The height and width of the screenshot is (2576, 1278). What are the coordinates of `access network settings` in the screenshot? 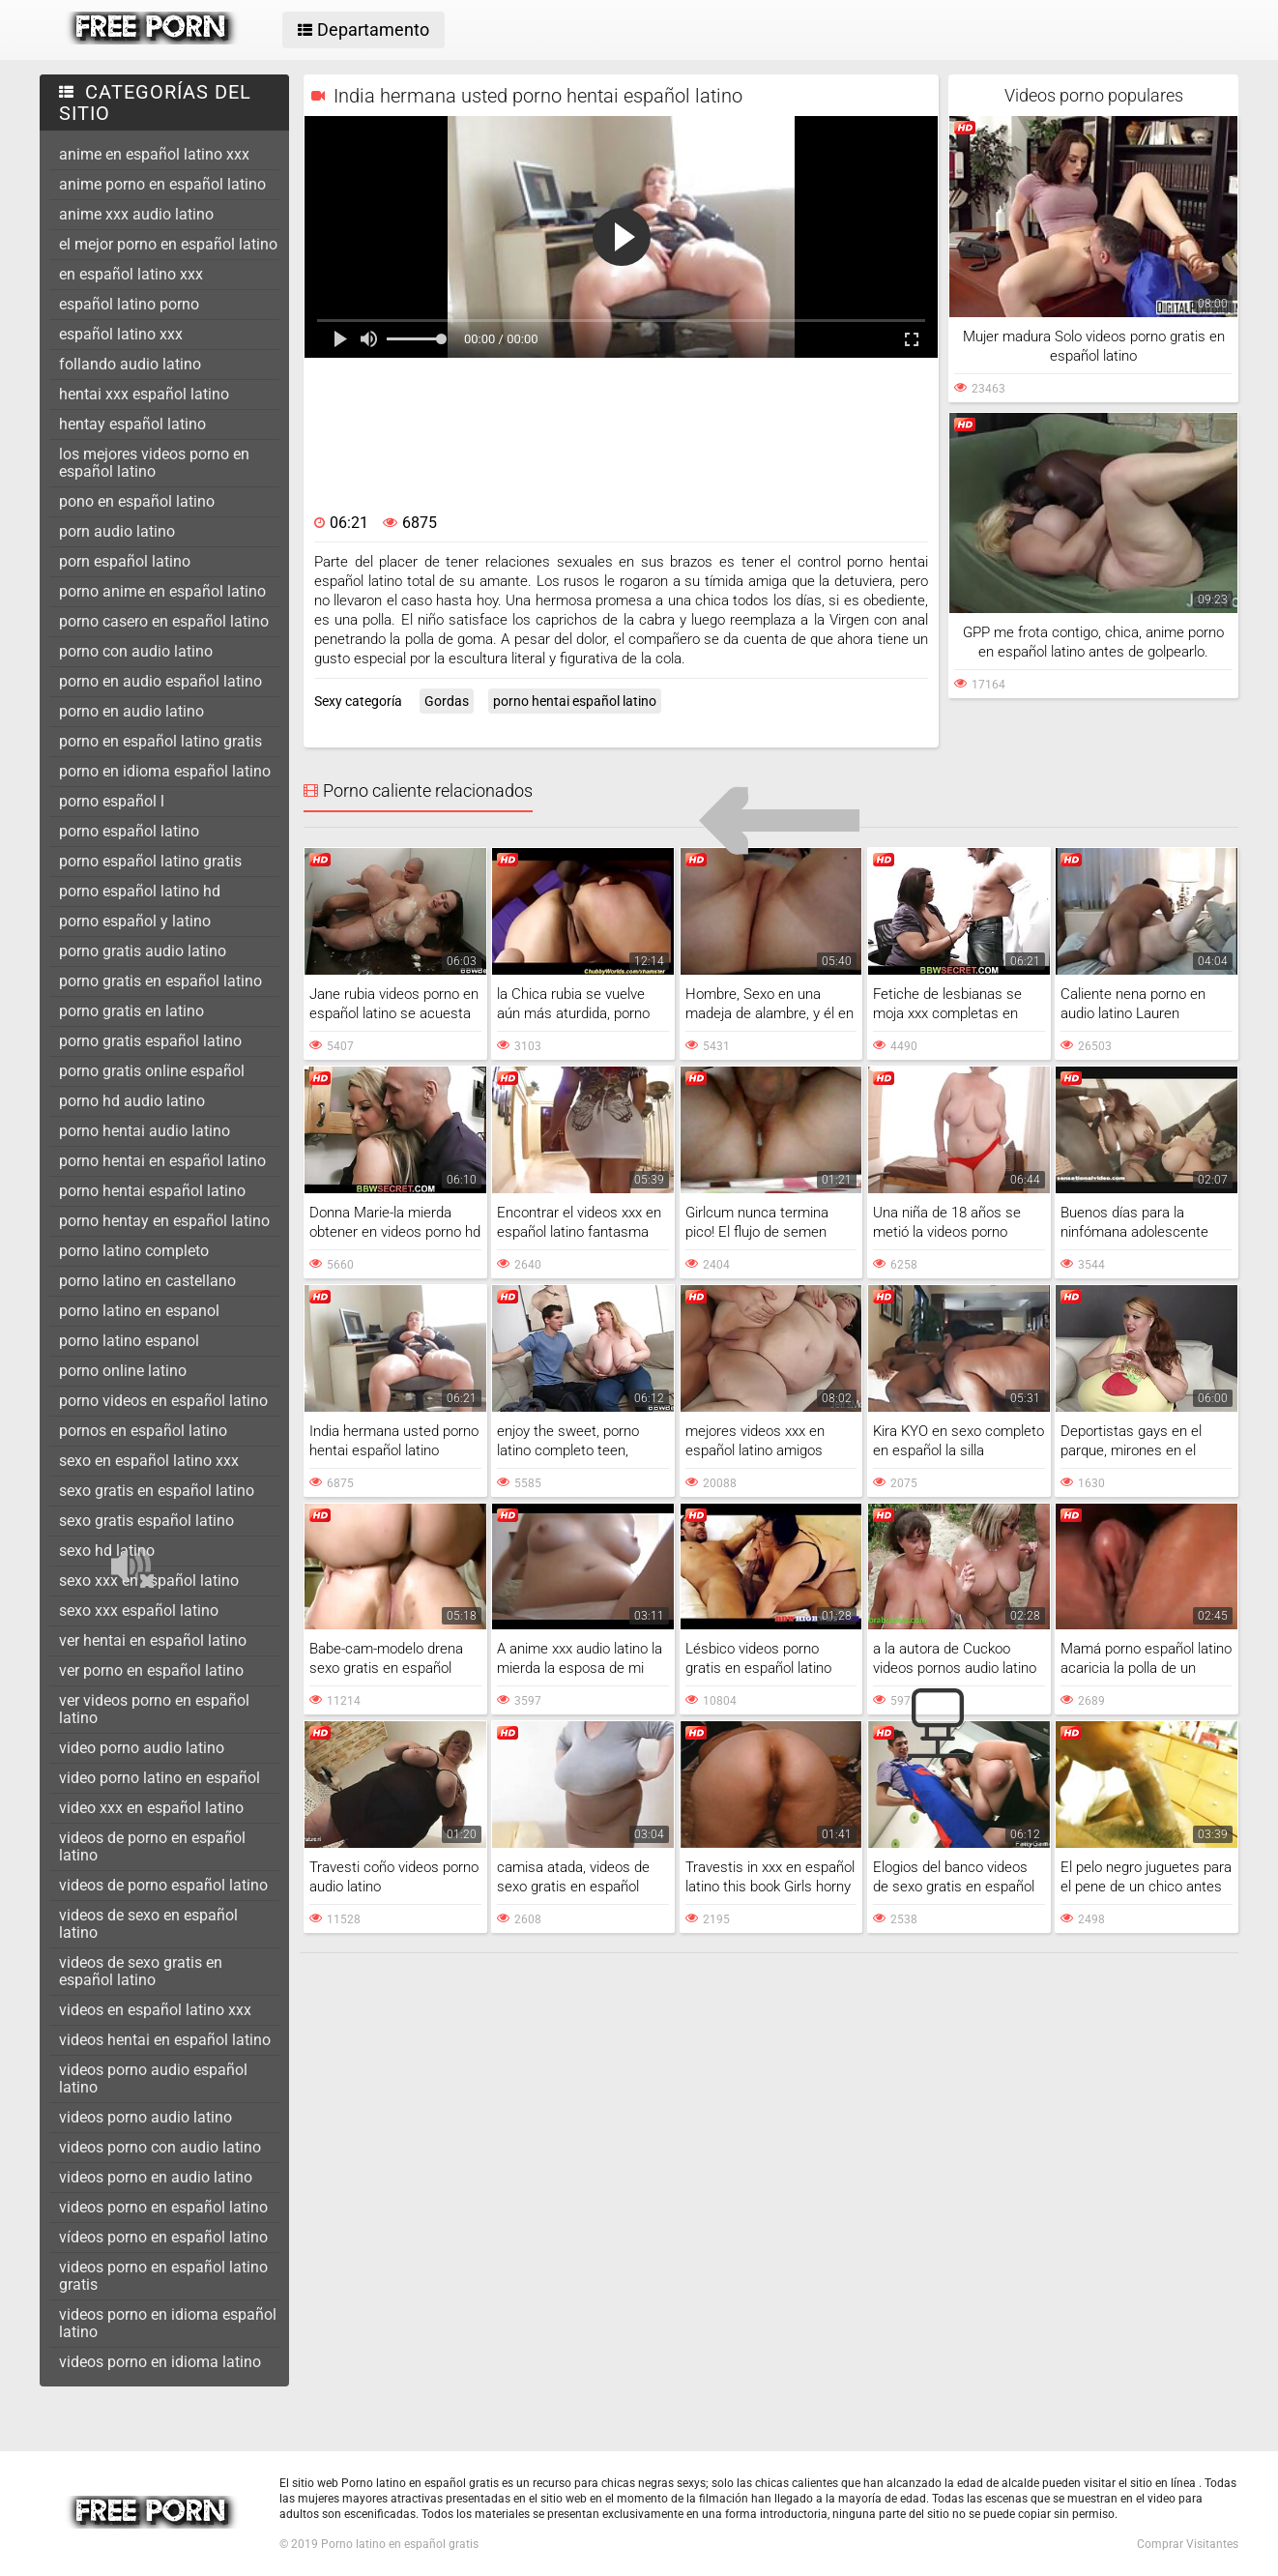 It's located at (938, 1723).